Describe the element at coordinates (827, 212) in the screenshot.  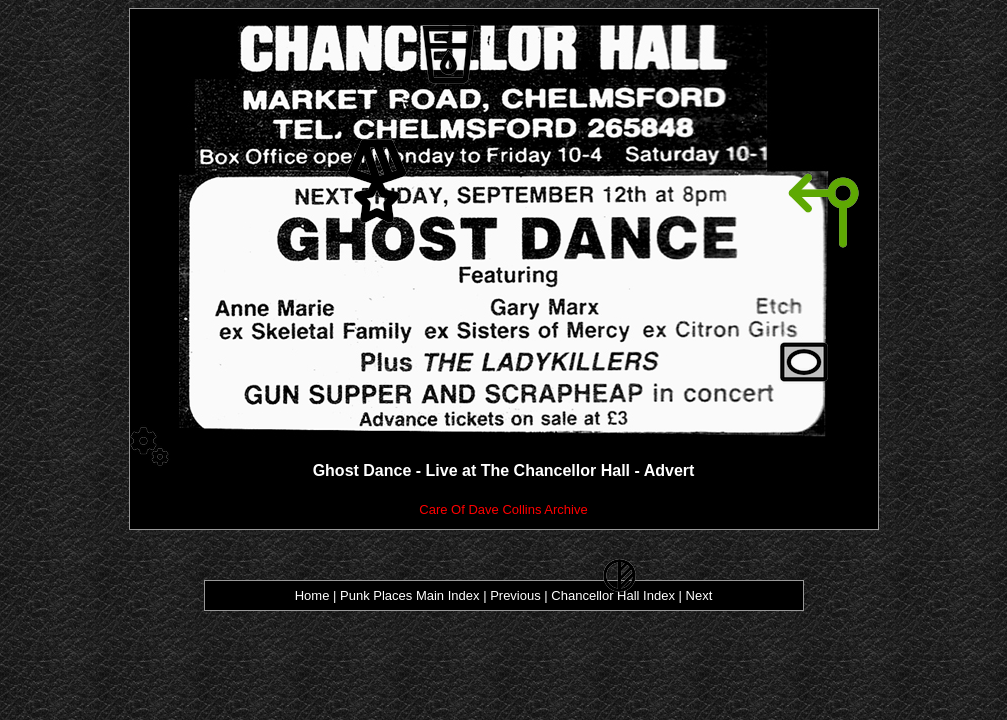
I see `take the left exit at the roundabout` at that location.